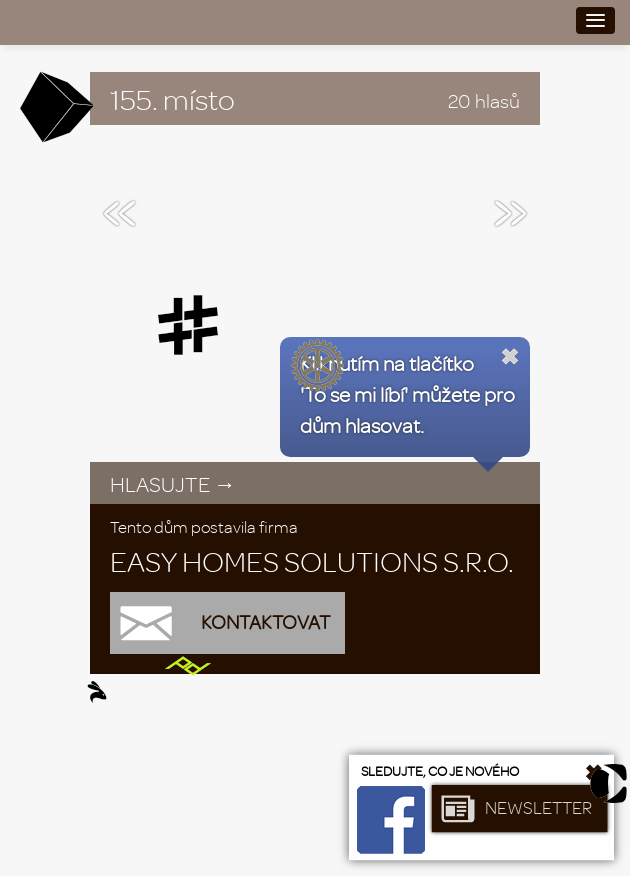  I want to click on keploy brand logo, so click(97, 692).